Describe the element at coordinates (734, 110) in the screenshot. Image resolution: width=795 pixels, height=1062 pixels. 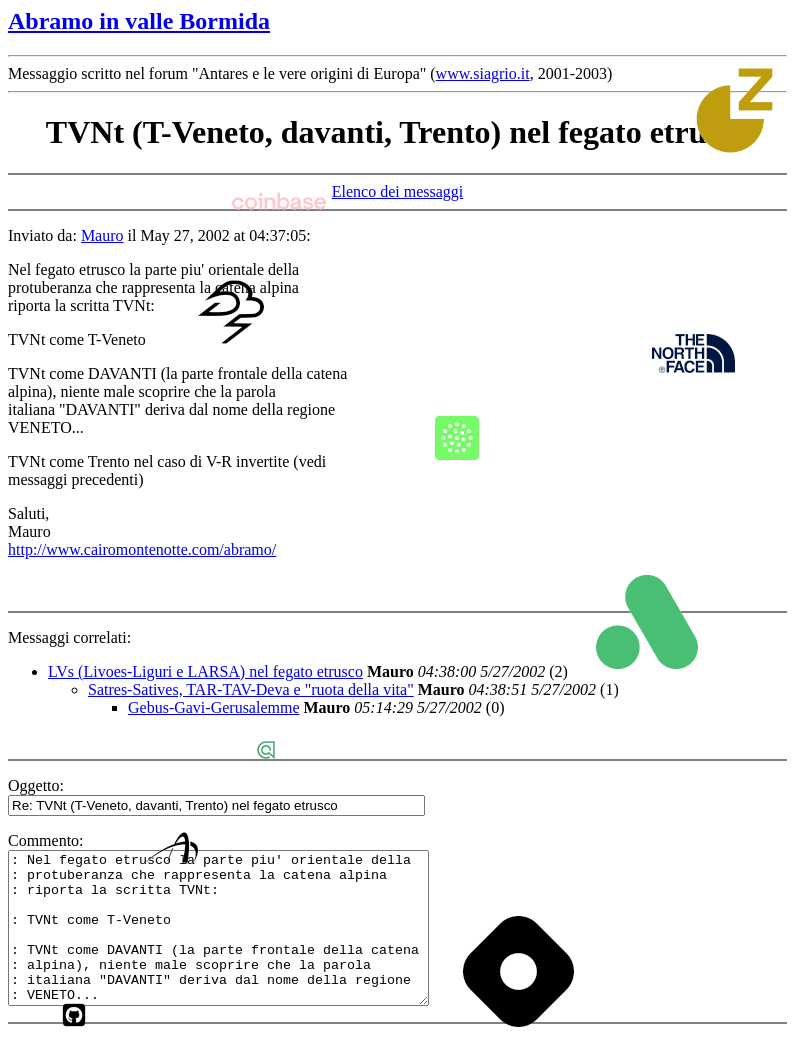
I see `indicates rest or sleep mode` at that location.